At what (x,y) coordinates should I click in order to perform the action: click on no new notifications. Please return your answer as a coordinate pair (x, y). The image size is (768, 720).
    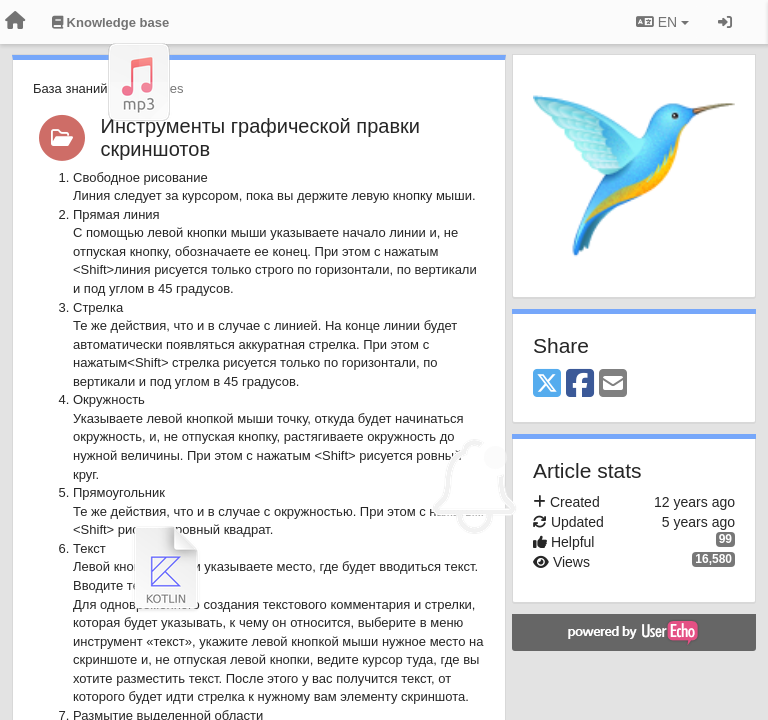
    Looking at the image, I should click on (474, 486).